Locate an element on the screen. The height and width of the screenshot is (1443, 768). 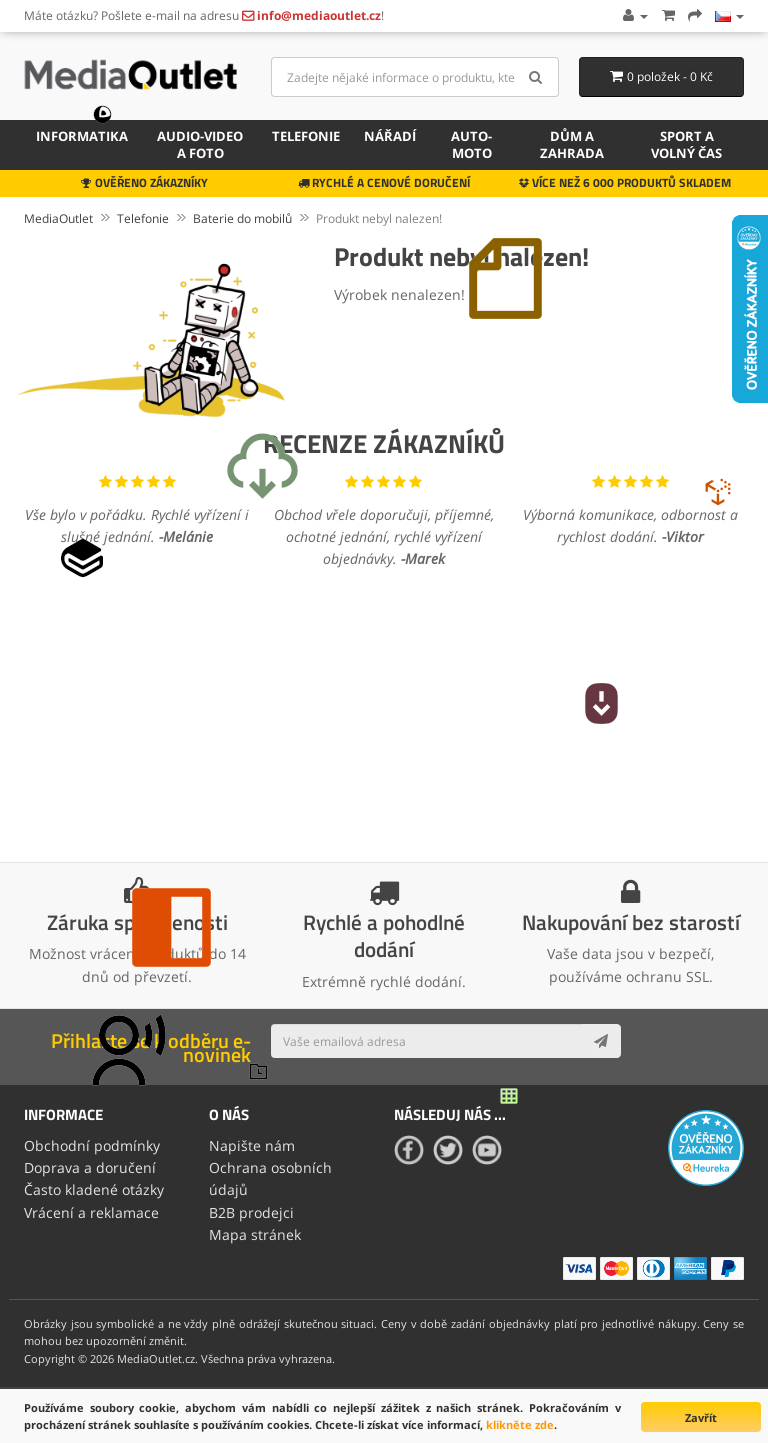
view folder history or previous versions is located at coordinates (258, 1071).